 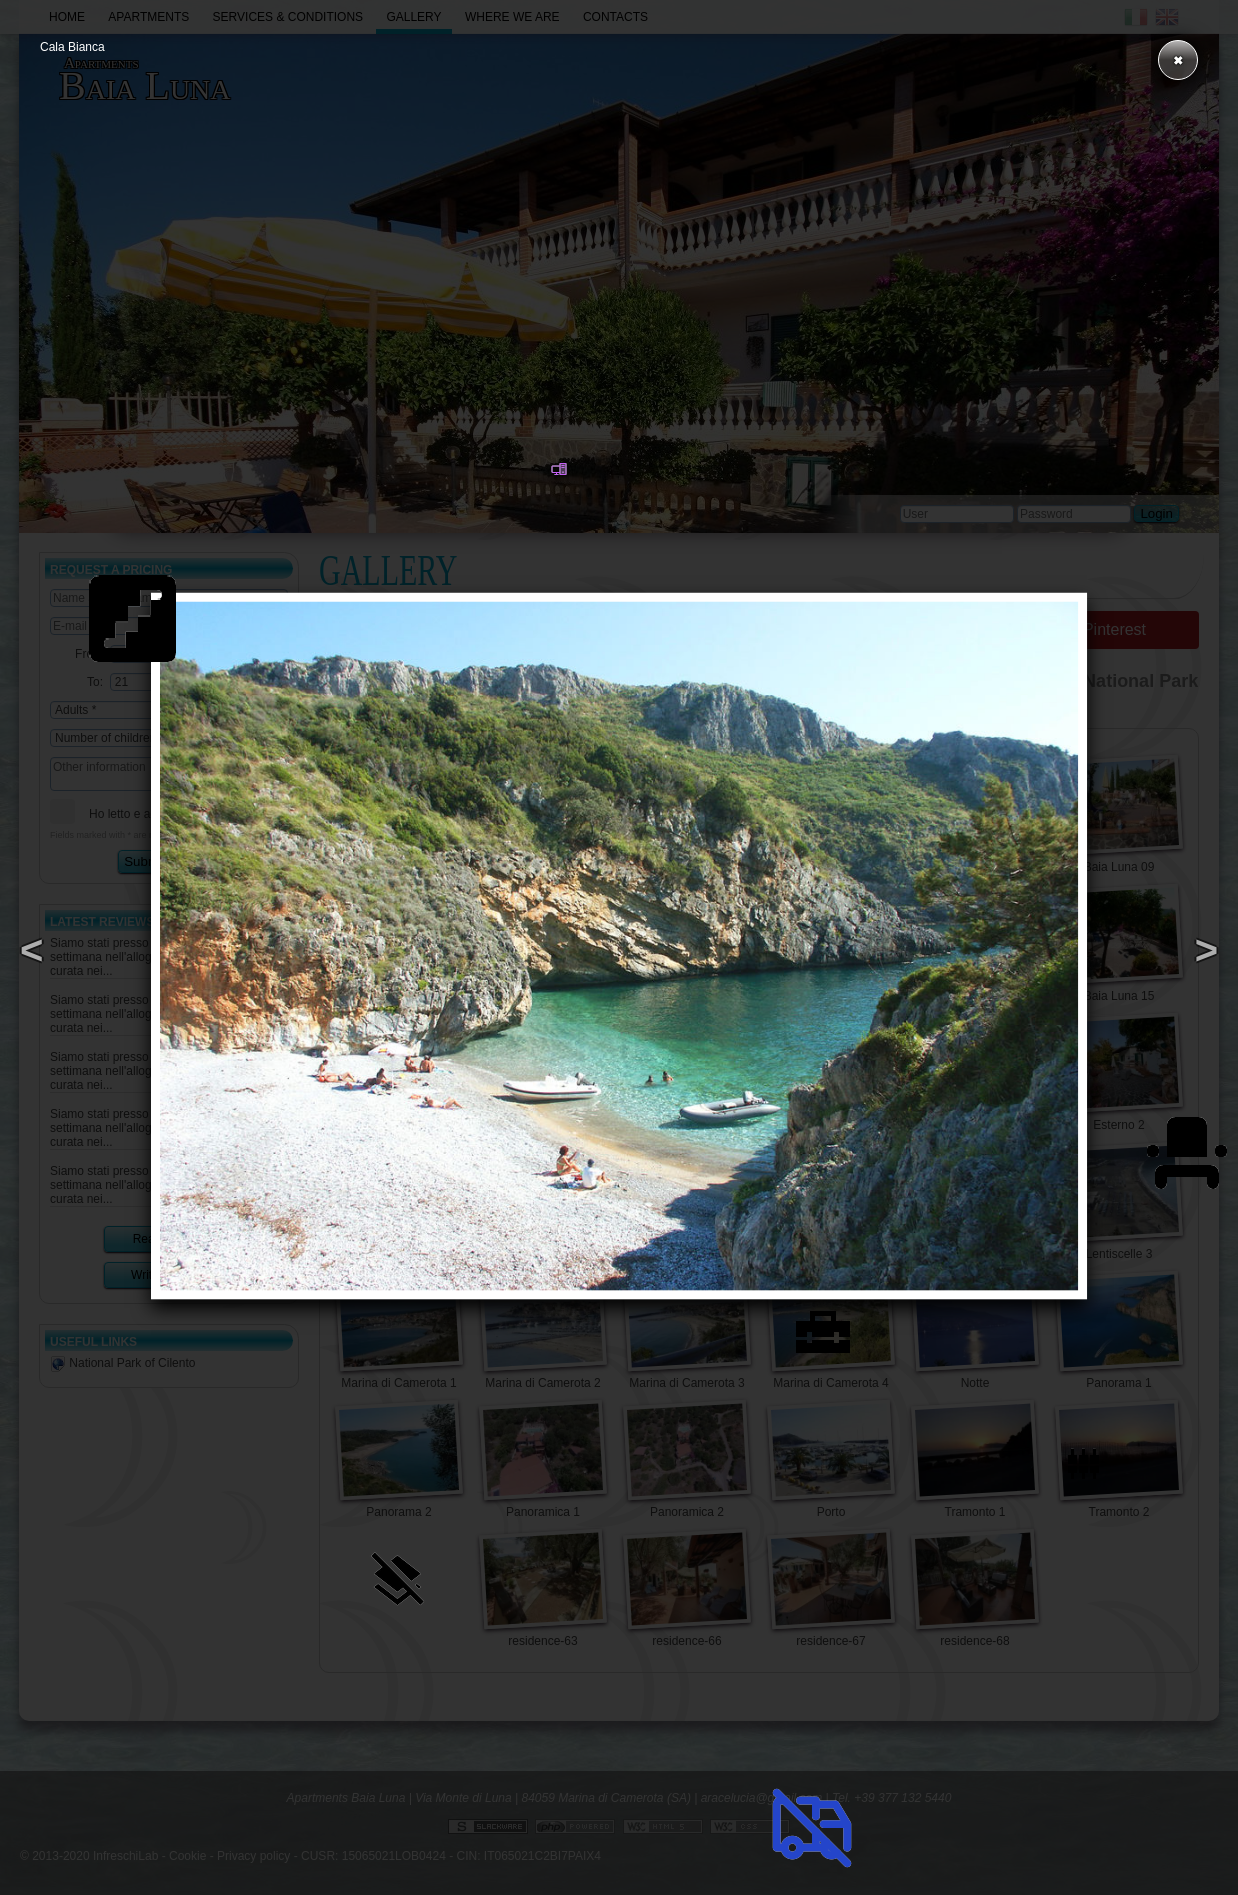 What do you see at coordinates (133, 619) in the screenshot?
I see `indicates stairs or stairway access` at bounding box center [133, 619].